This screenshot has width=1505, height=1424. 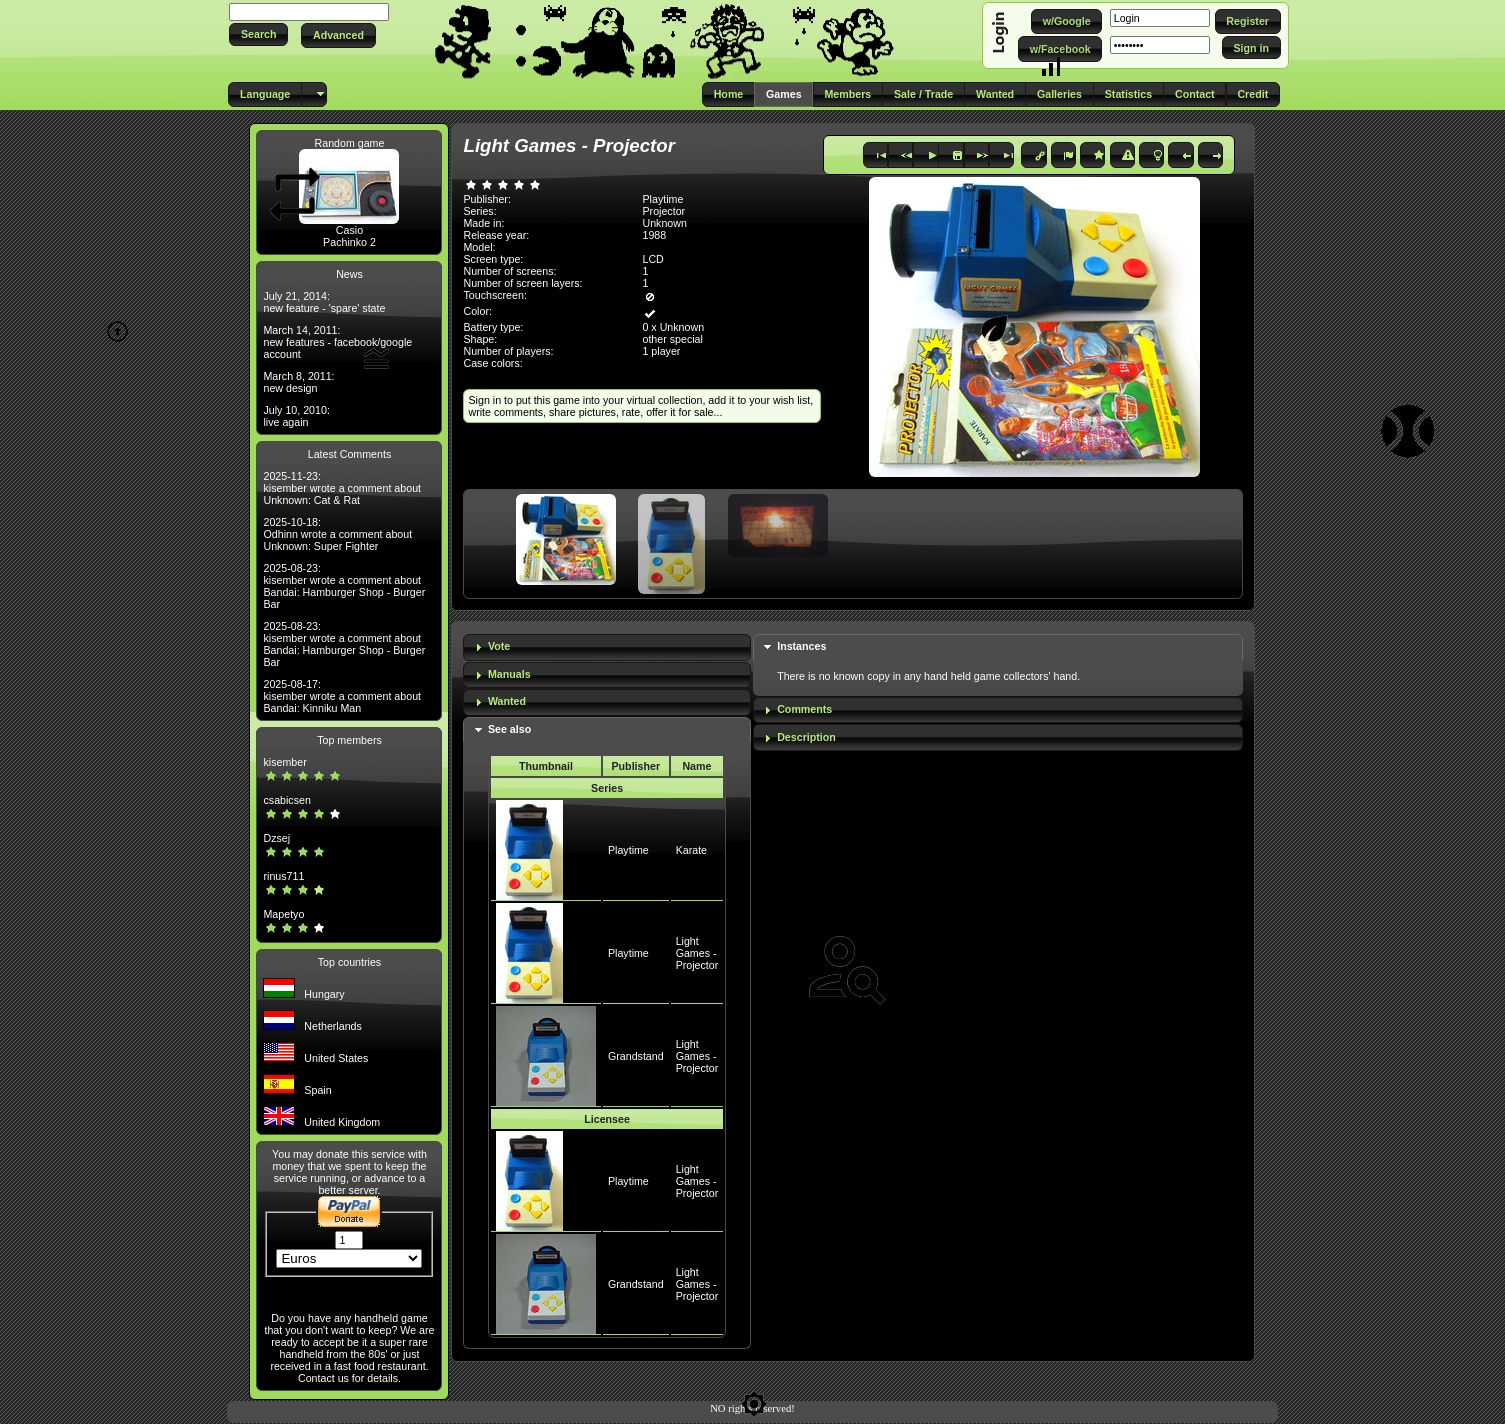 What do you see at coordinates (847, 966) in the screenshot?
I see `search for a person or contact` at bounding box center [847, 966].